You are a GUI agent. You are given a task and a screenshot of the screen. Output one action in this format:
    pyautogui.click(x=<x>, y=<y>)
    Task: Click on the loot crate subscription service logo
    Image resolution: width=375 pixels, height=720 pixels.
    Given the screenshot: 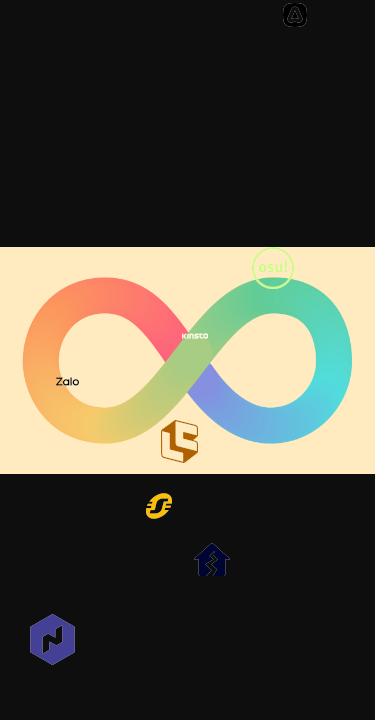 What is the action you would take?
    pyautogui.click(x=179, y=441)
    